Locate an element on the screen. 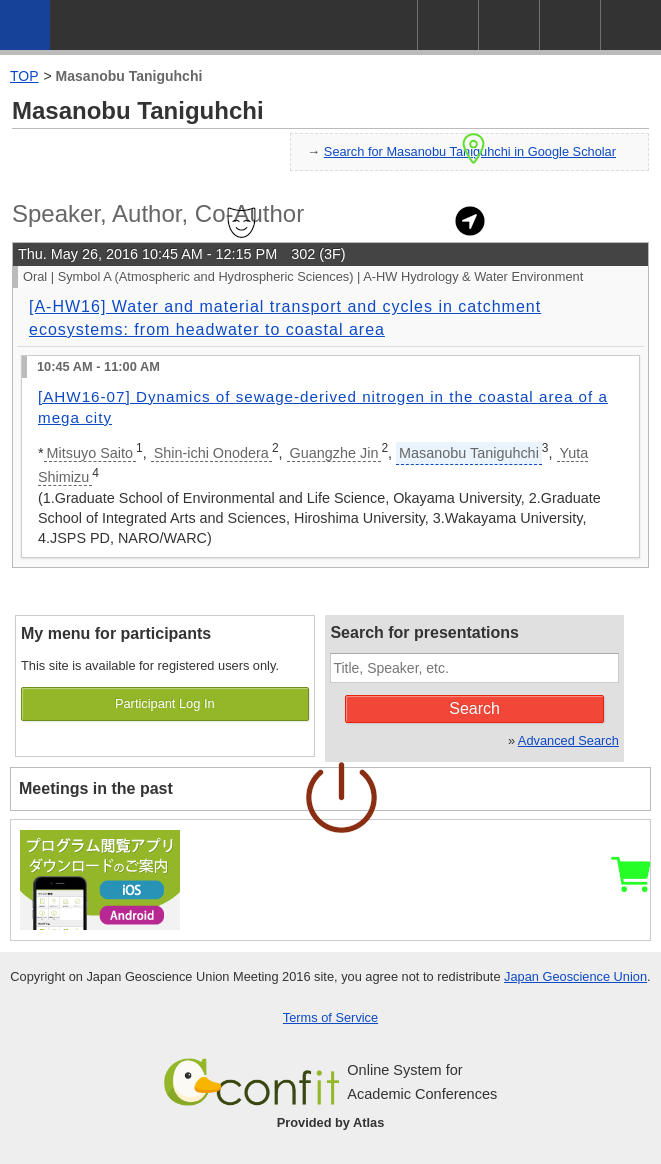 The height and width of the screenshot is (1164, 661). view your shopping cart is located at coordinates (631, 874).